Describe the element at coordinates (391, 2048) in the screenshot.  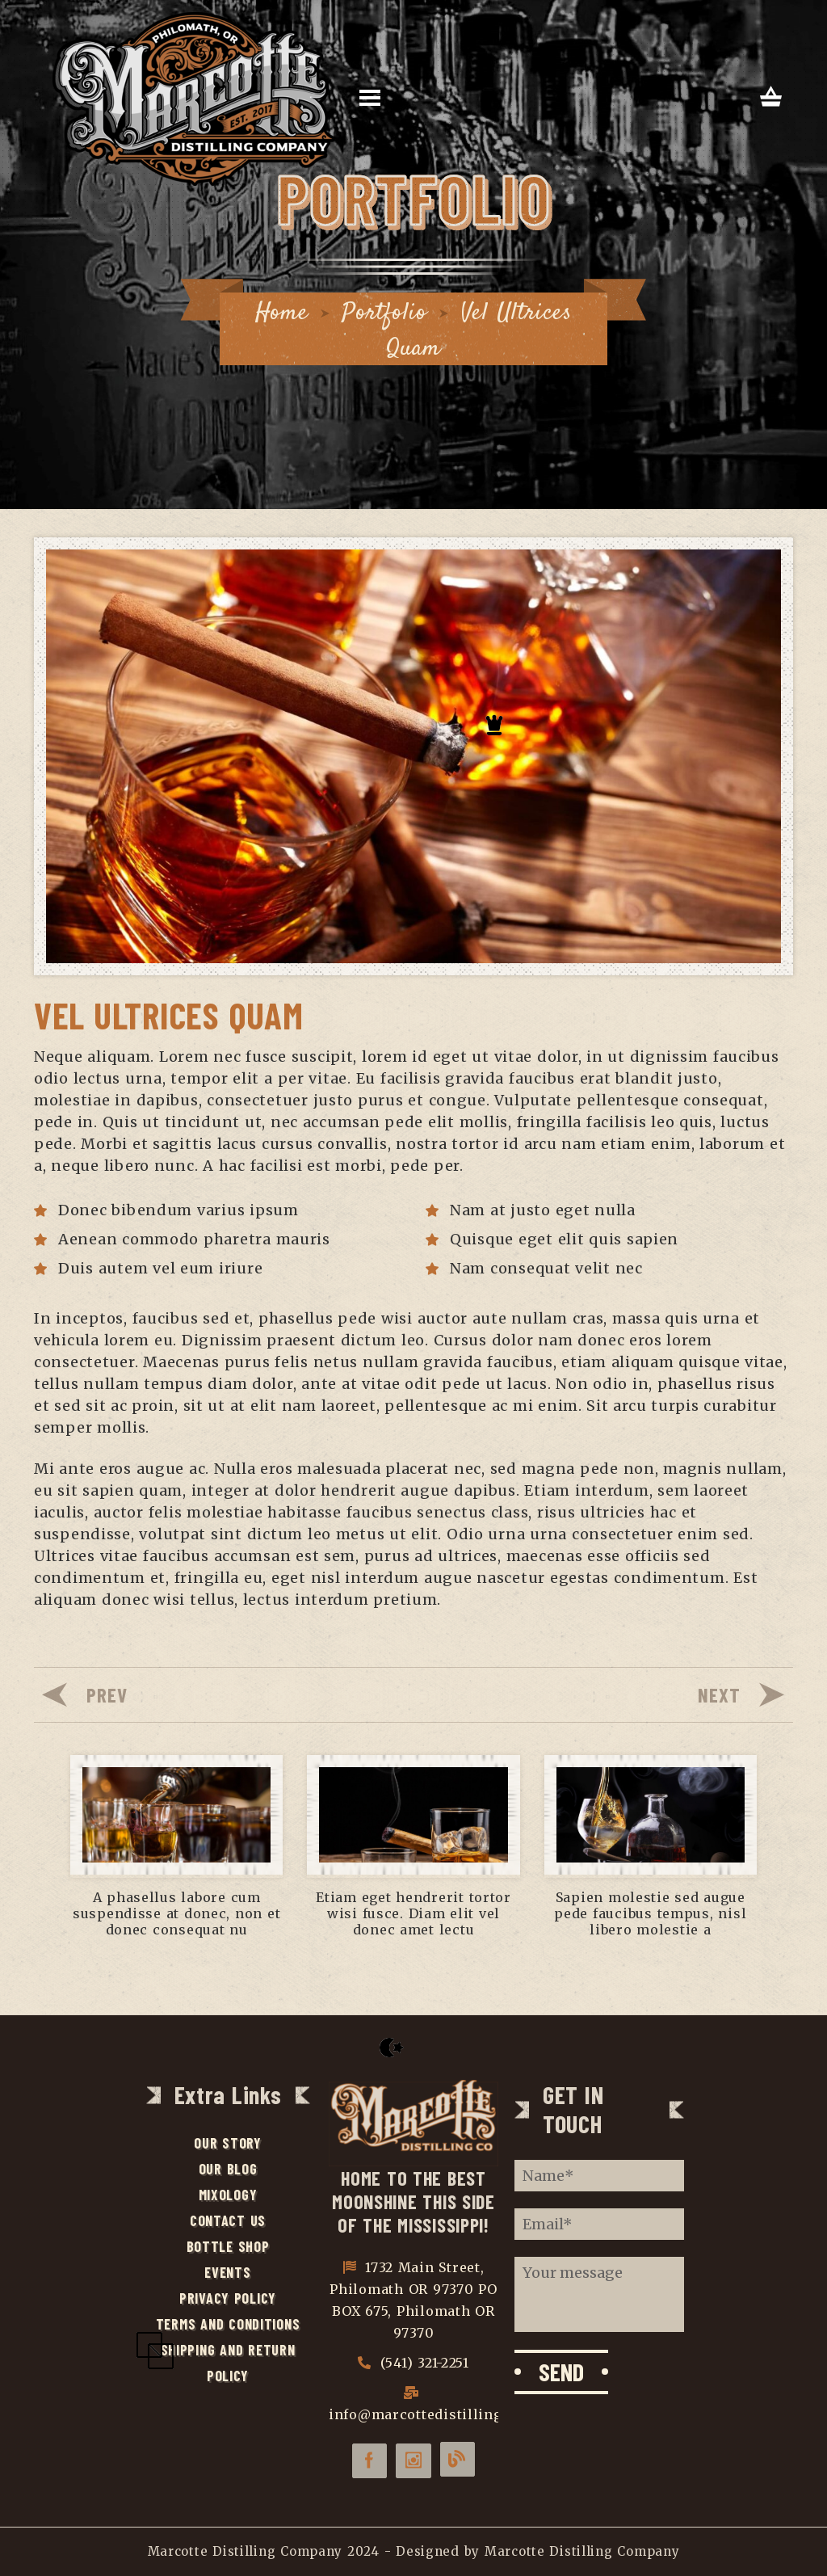
I see `indicates Islamic religious content or settings` at that location.